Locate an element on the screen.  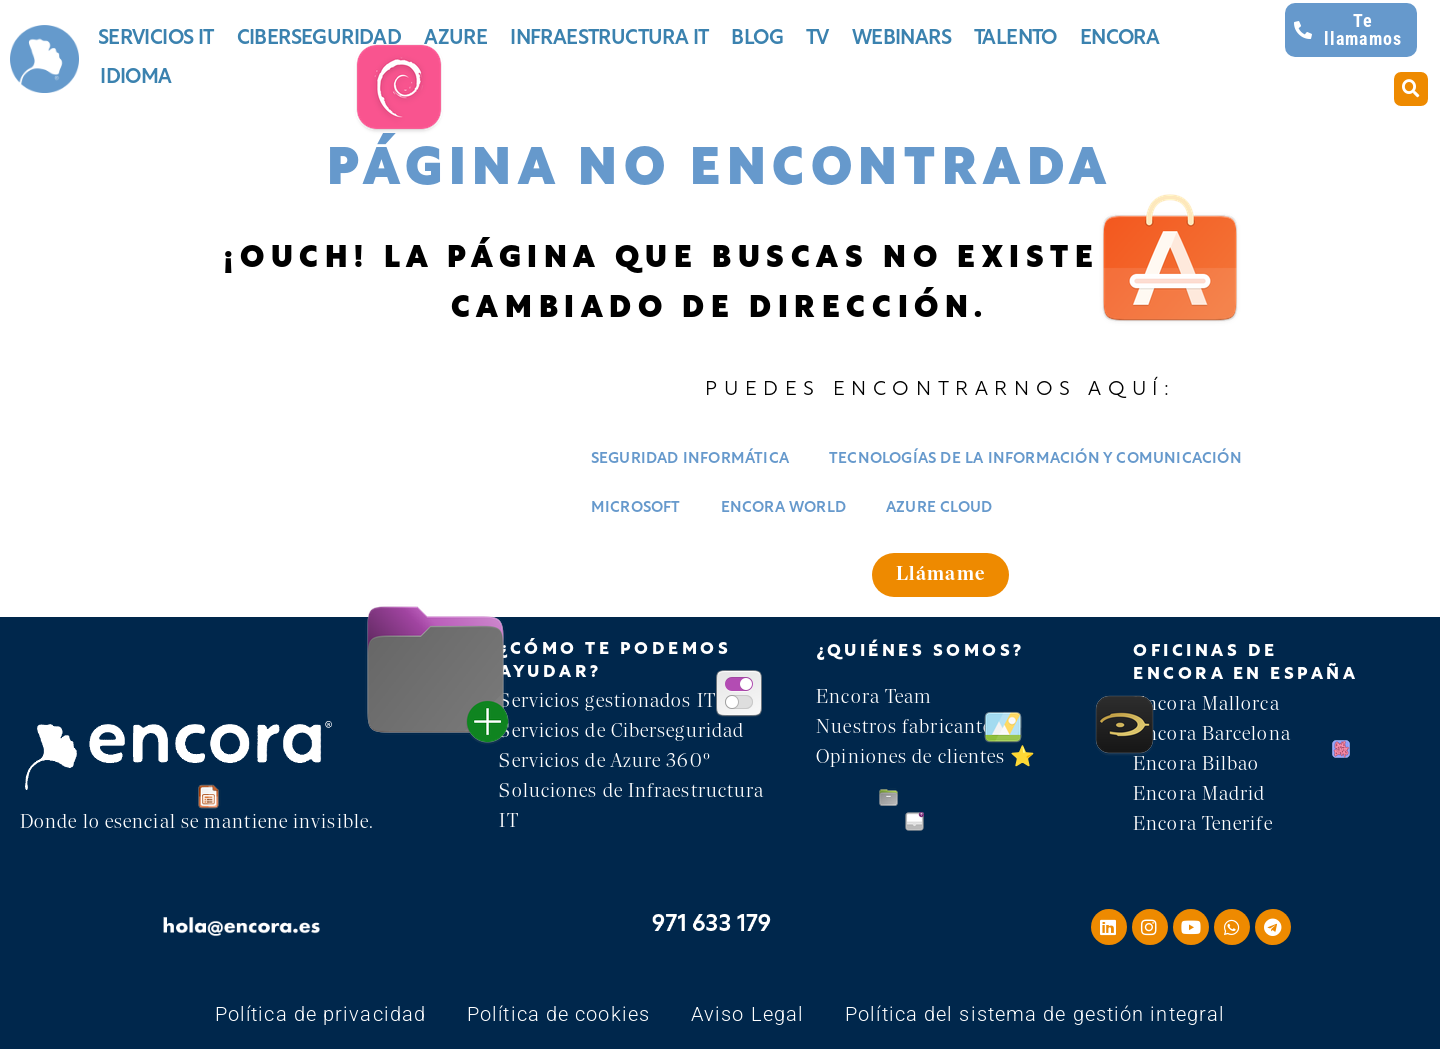
open the software center to browse and install applications is located at coordinates (1170, 268).